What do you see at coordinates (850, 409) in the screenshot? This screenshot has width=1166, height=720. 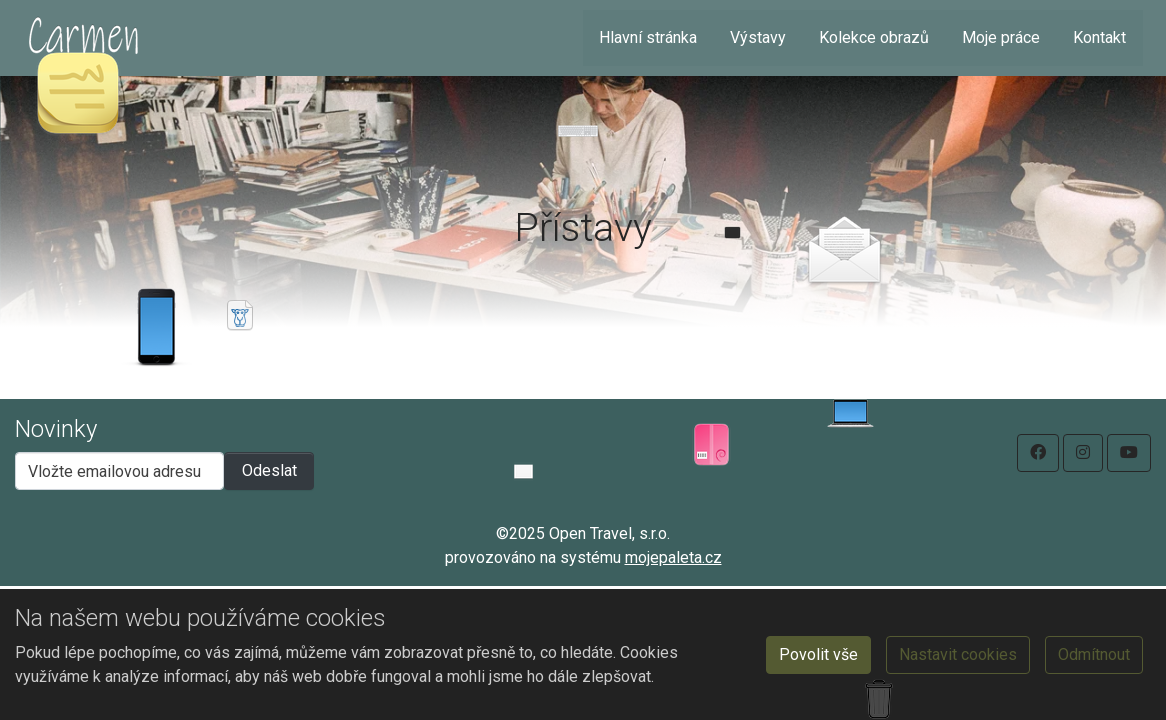 I see `represents this macbook device in system settings` at bounding box center [850, 409].